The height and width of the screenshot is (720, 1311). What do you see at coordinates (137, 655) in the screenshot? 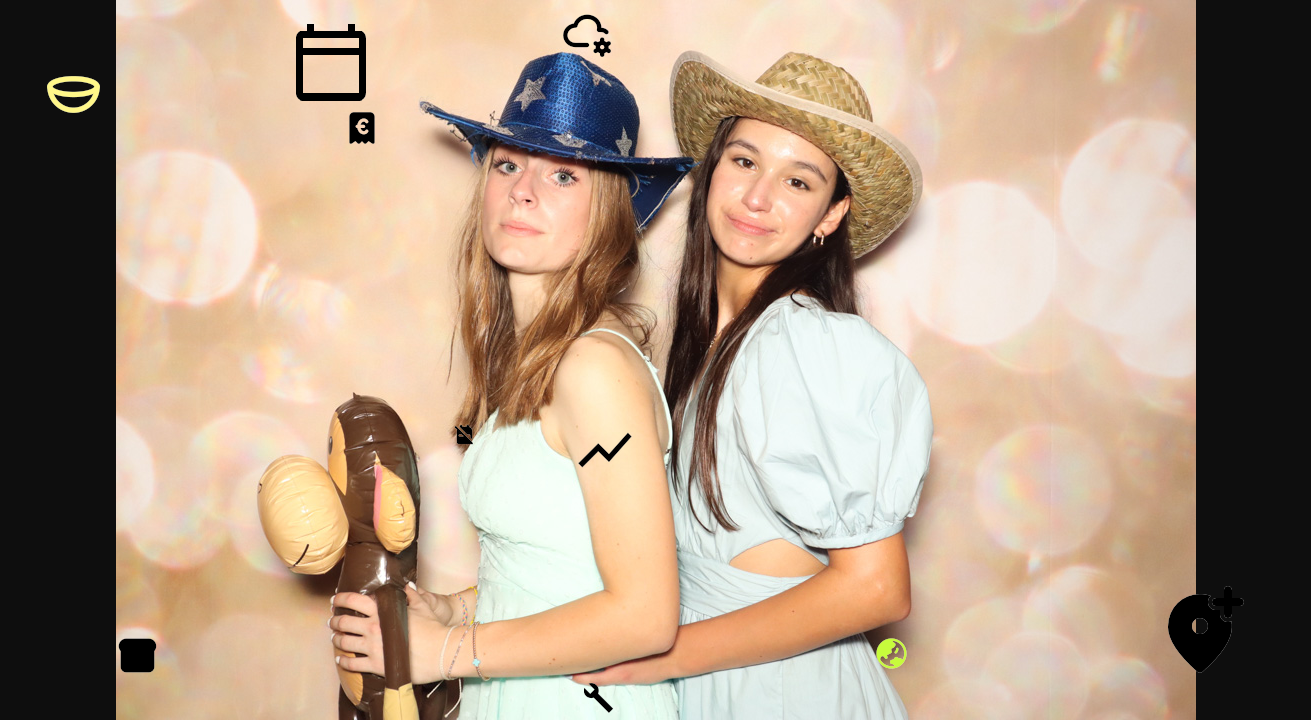
I see `browse bakery or bread products` at bounding box center [137, 655].